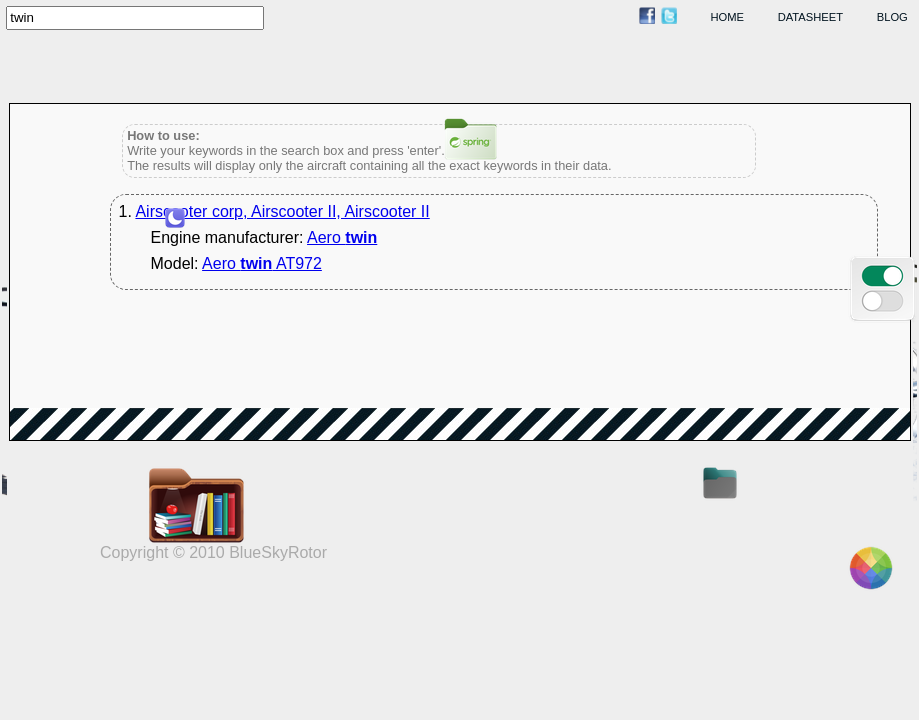 The width and height of the screenshot is (919, 720). Describe the element at coordinates (882, 288) in the screenshot. I see `open gnome tweaks settings application` at that location.